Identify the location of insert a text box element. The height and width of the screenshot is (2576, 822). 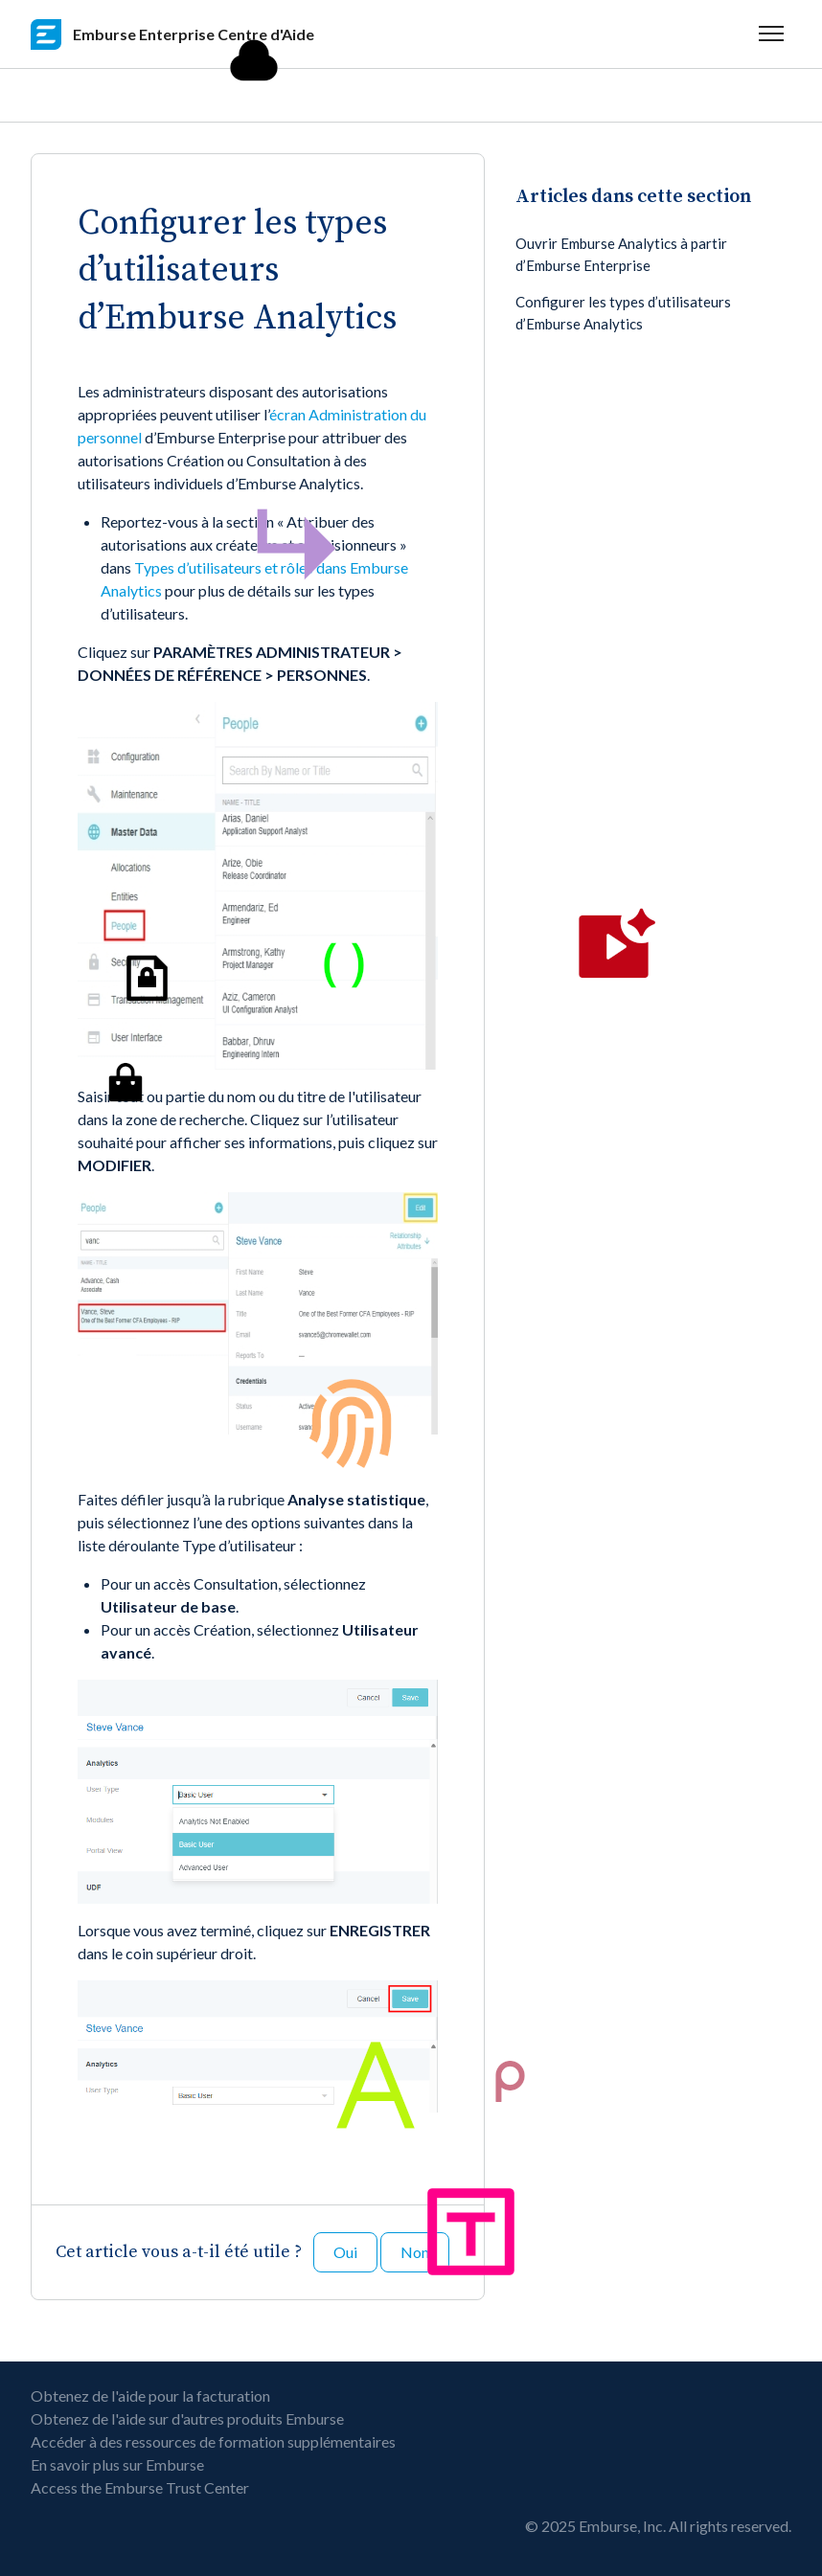
(470, 2231).